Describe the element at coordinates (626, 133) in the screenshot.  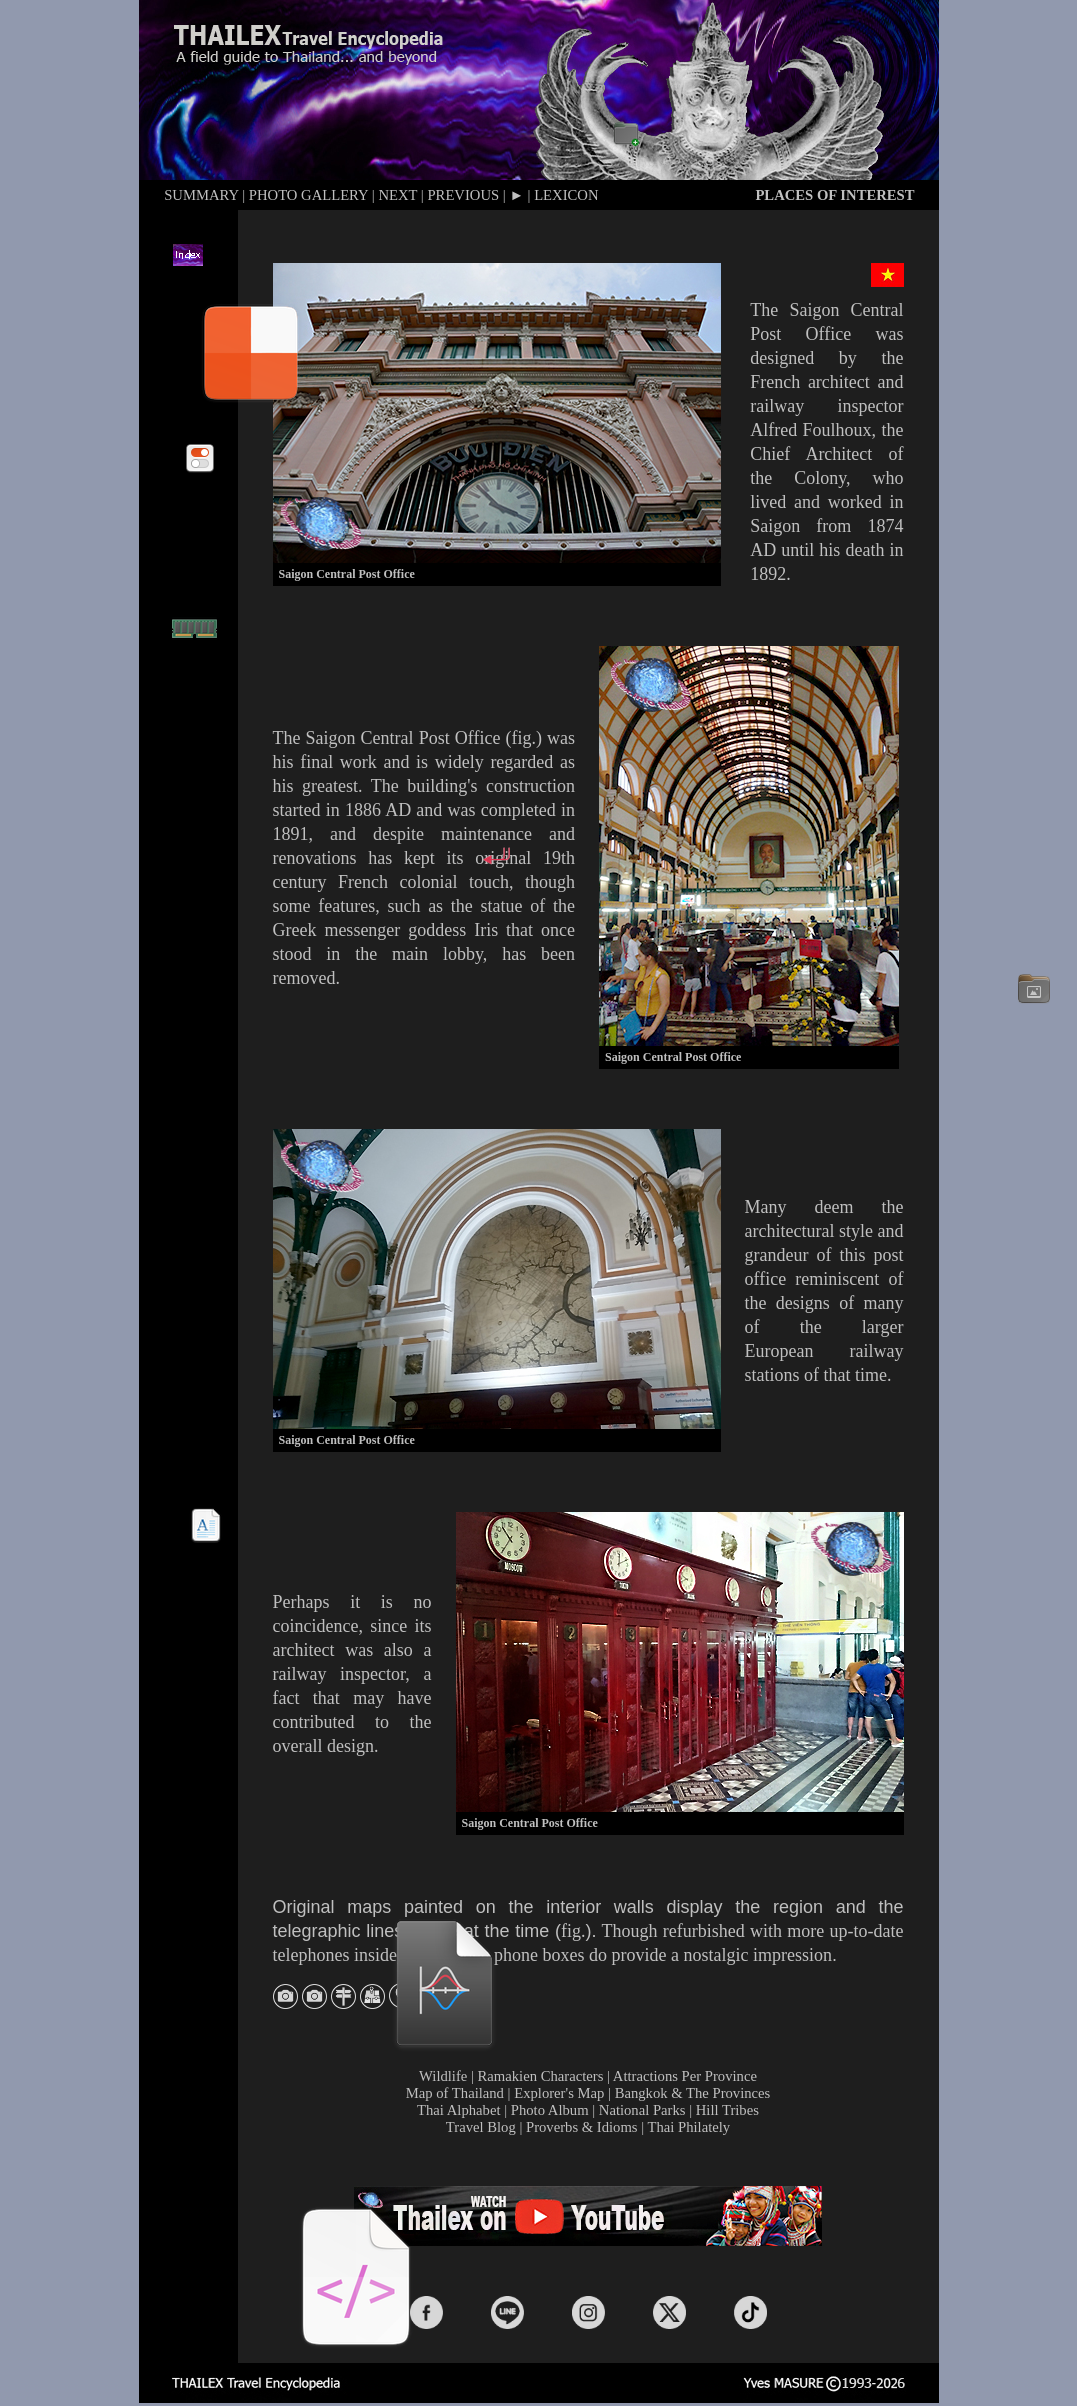
I see `create a new folder` at that location.